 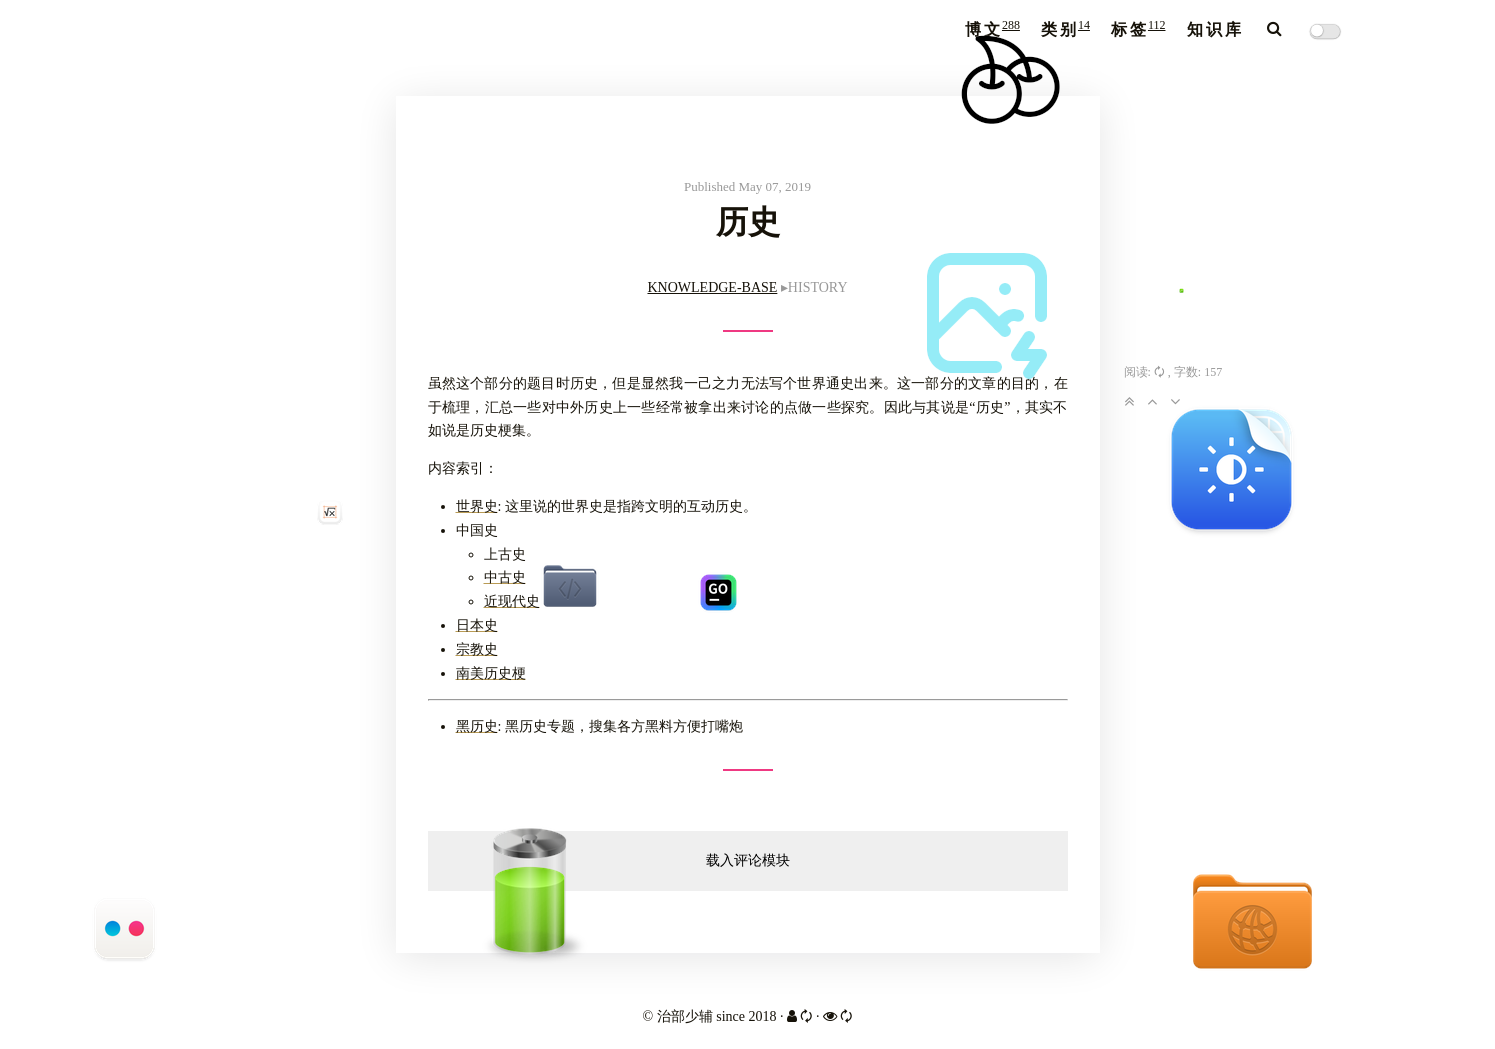 What do you see at coordinates (530, 891) in the screenshot?
I see `view current battery level` at bounding box center [530, 891].